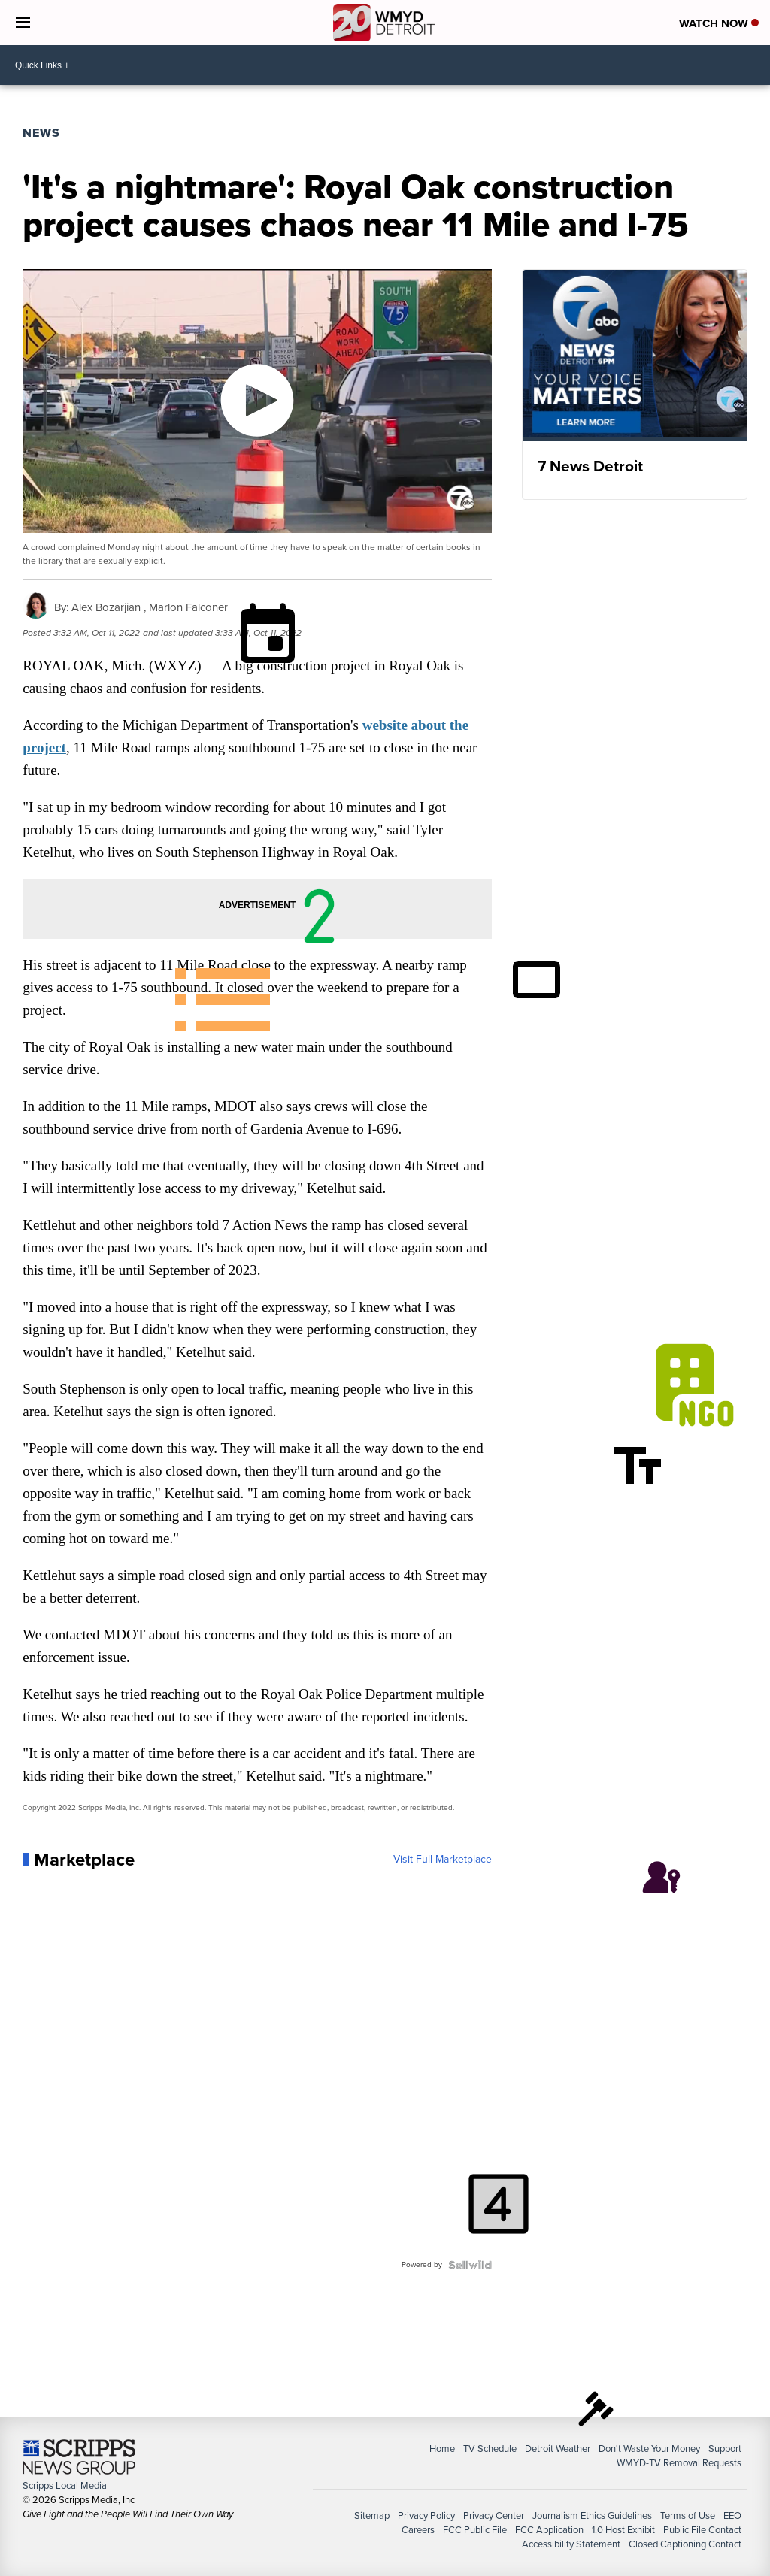 This screenshot has width=770, height=2576. What do you see at coordinates (638, 1467) in the screenshot?
I see `adjust text formatting options` at bounding box center [638, 1467].